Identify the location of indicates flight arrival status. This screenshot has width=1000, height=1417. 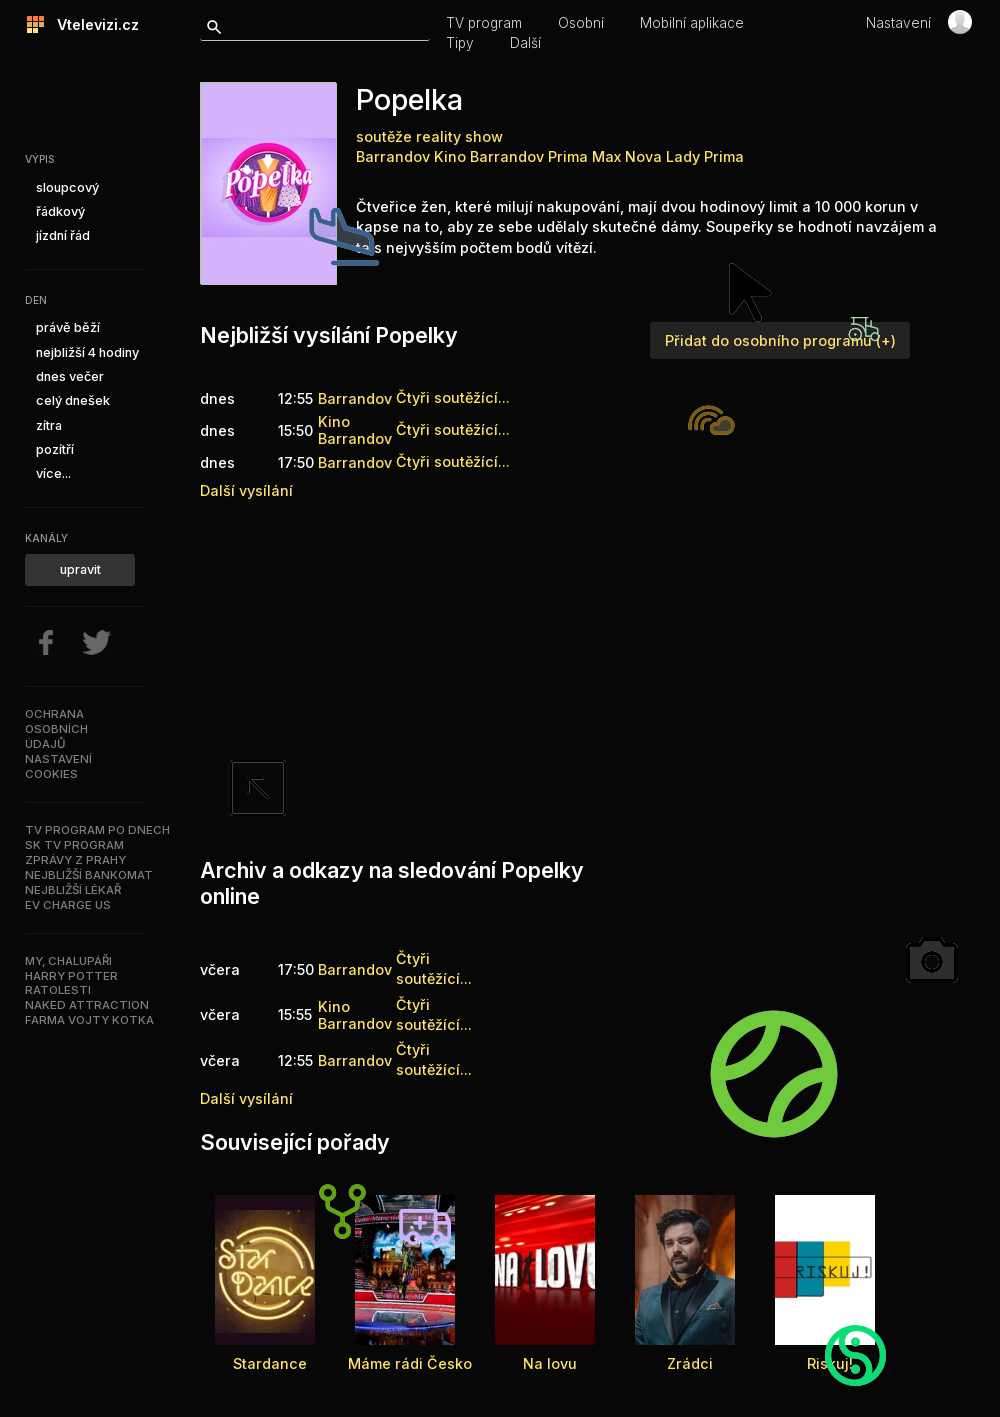
(340, 236).